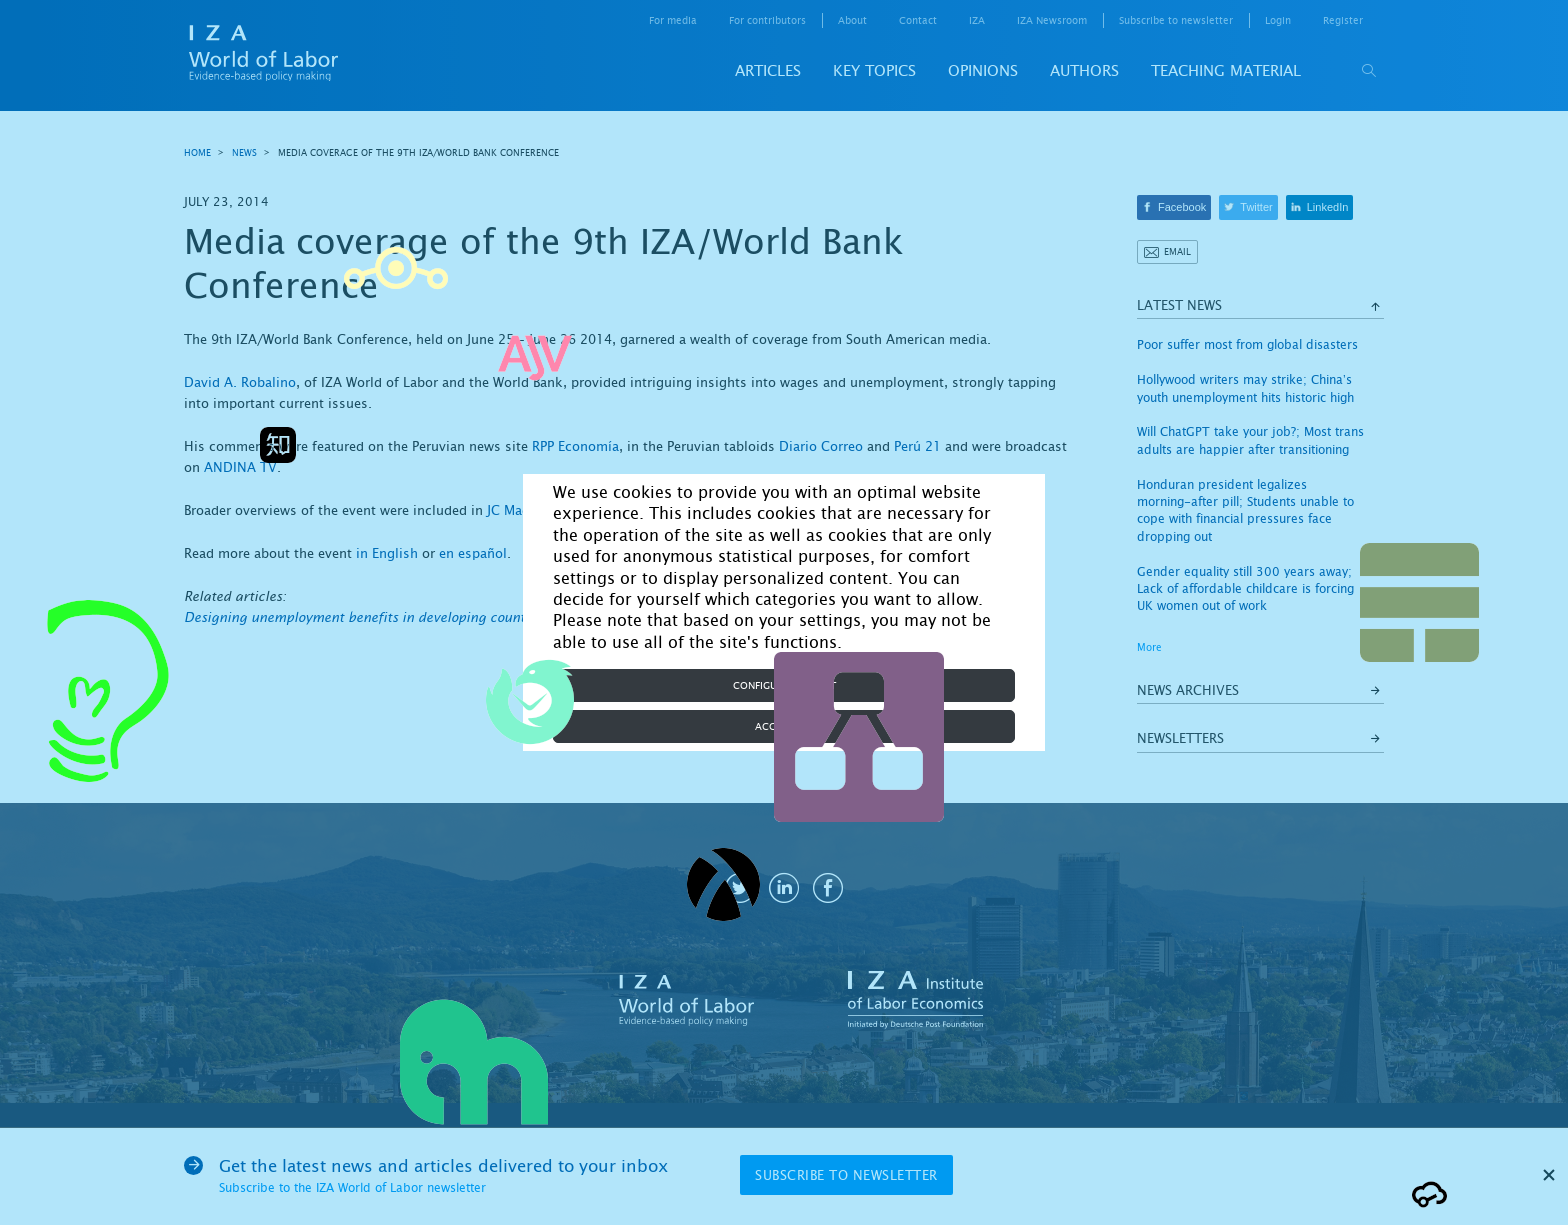 The height and width of the screenshot is (1225, 1568). Describe the element at coordinates (396, 268) in the screenshot. I see `lineageos logo` at that location.